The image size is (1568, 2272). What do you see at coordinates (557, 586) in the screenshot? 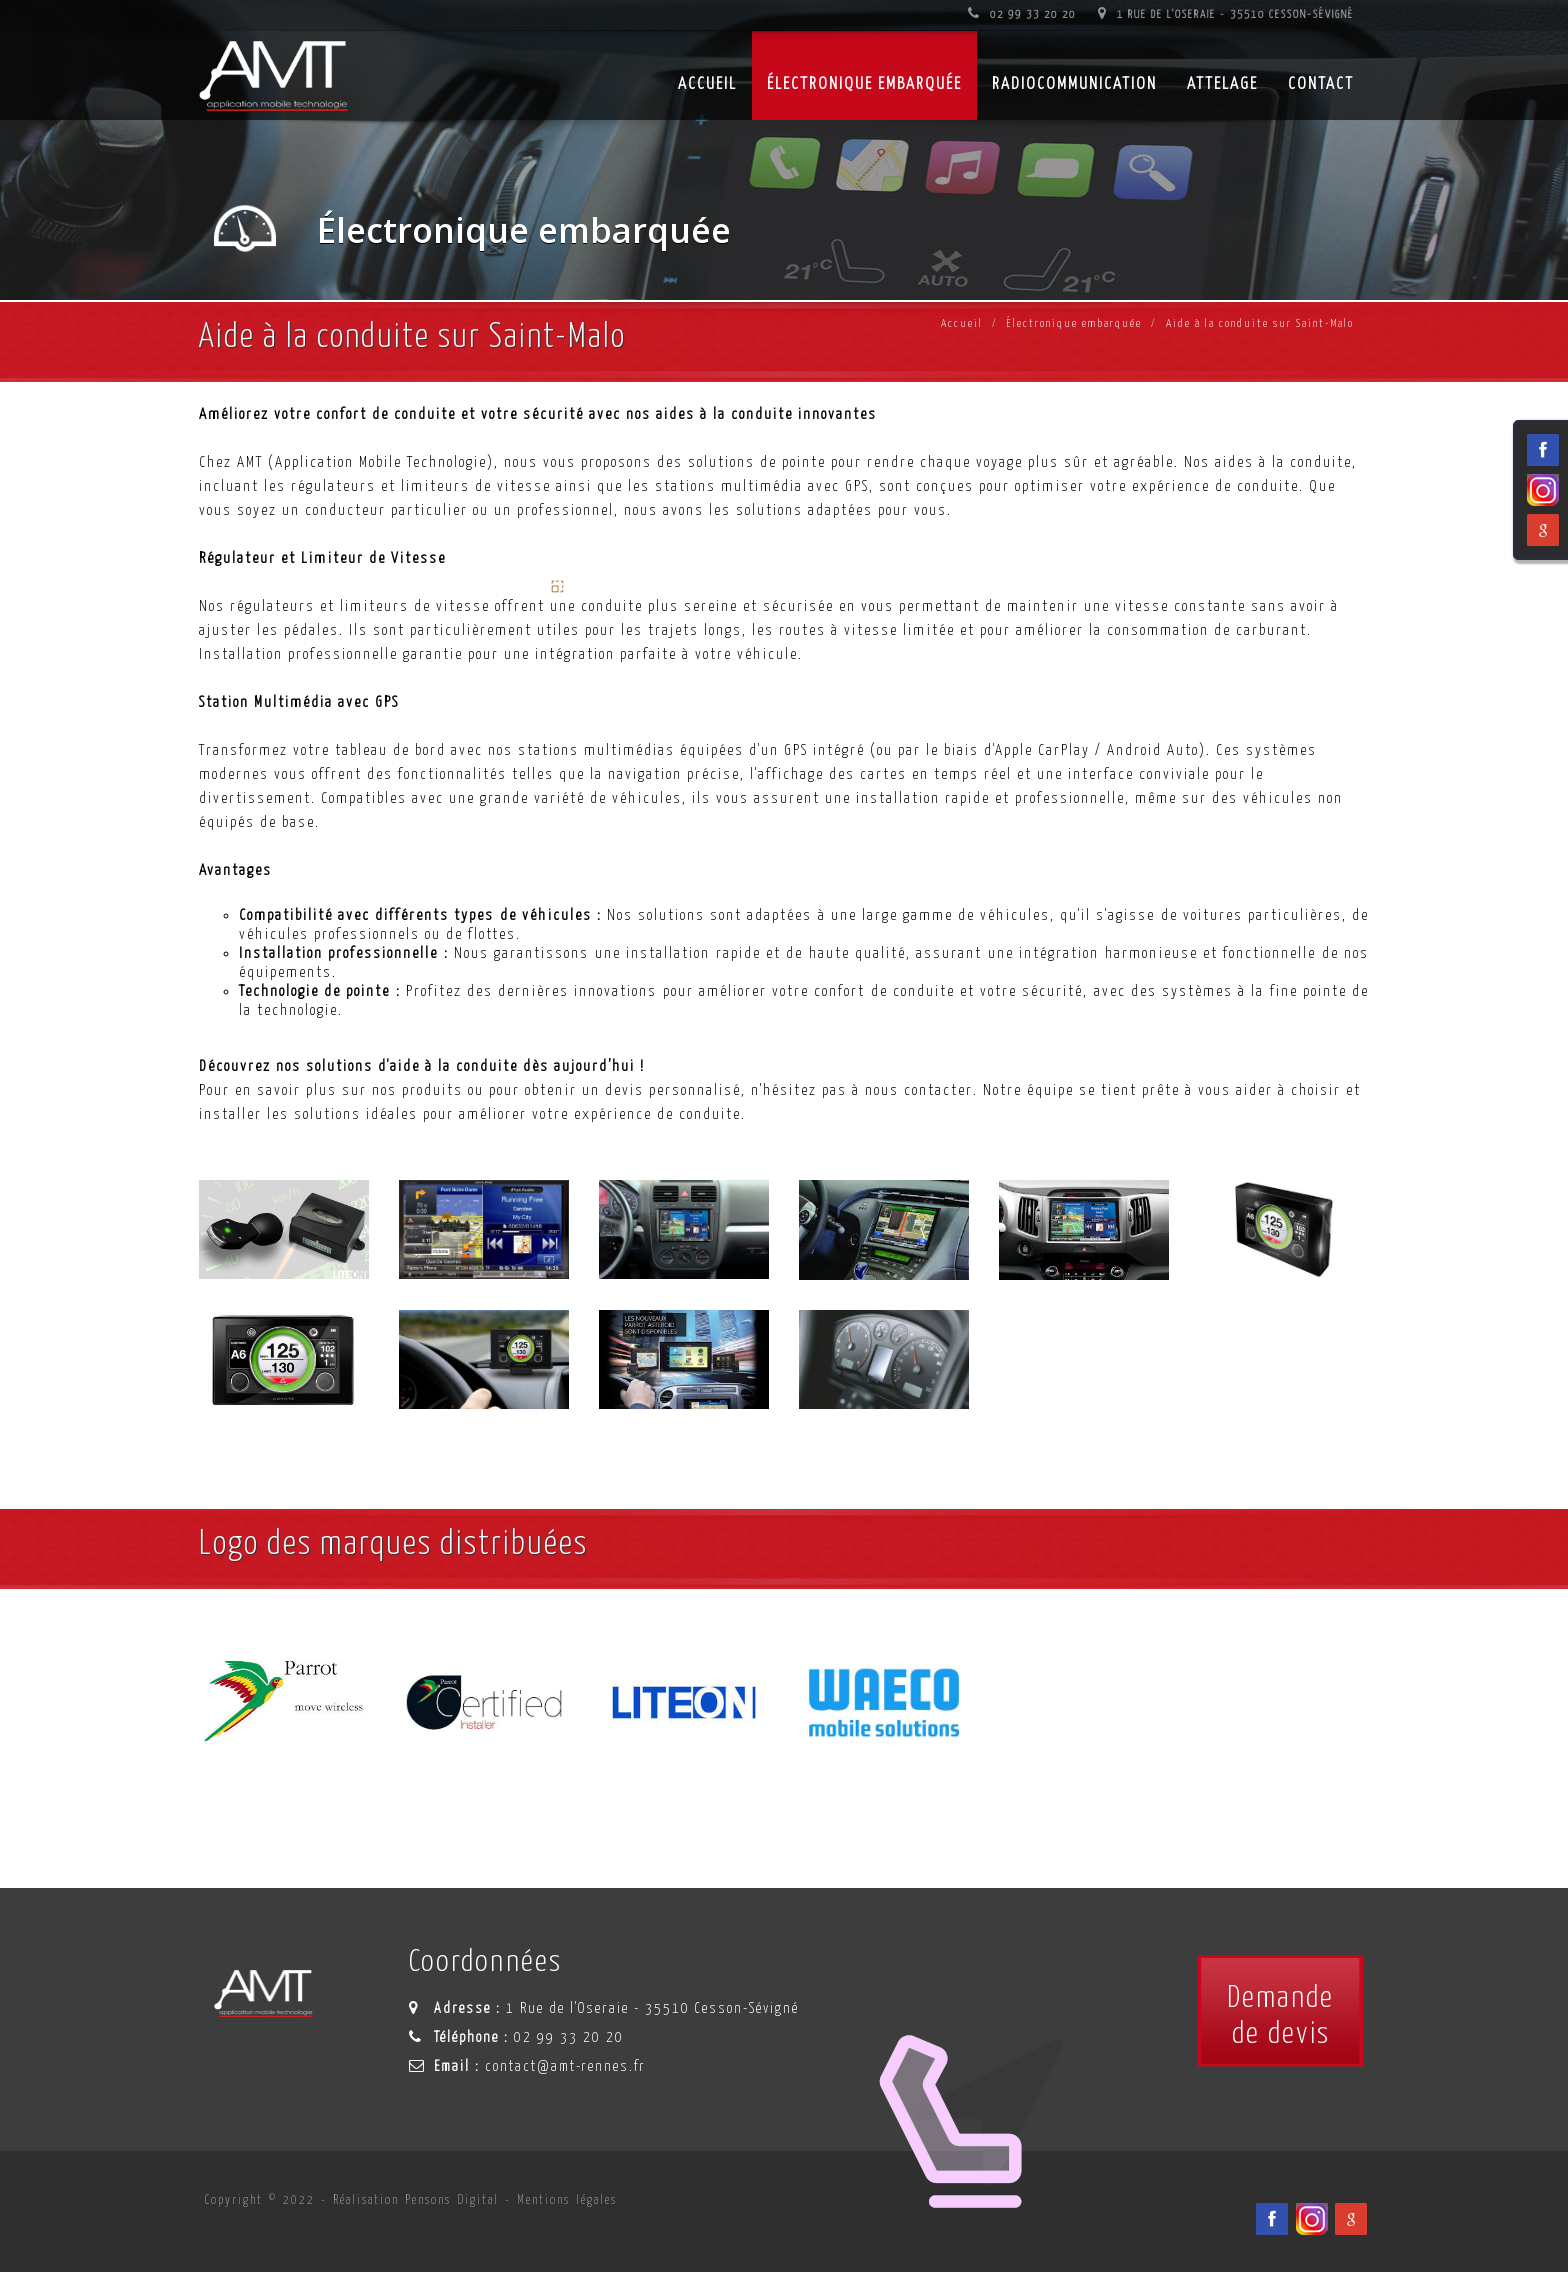
I see `resize a window or element` at bounding box center [557, 586].